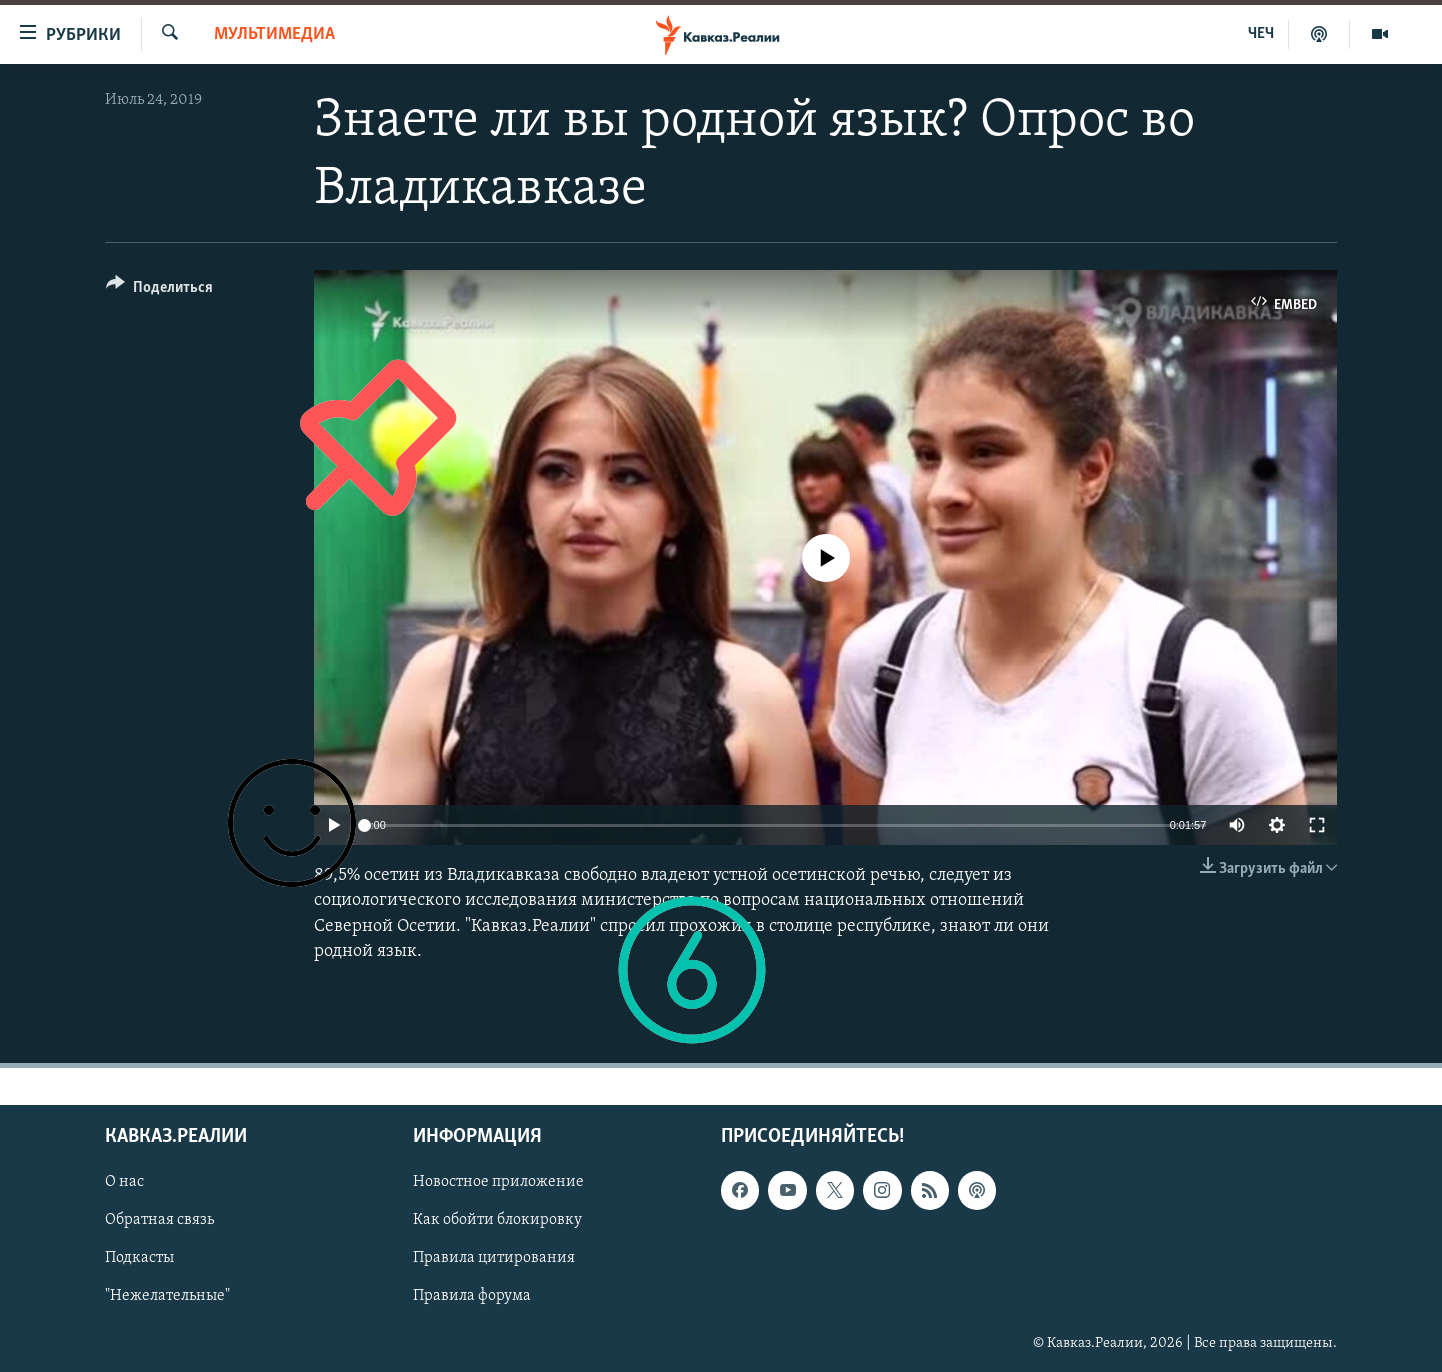  I want to click on add an emoji or reaction, so click(292, 823).